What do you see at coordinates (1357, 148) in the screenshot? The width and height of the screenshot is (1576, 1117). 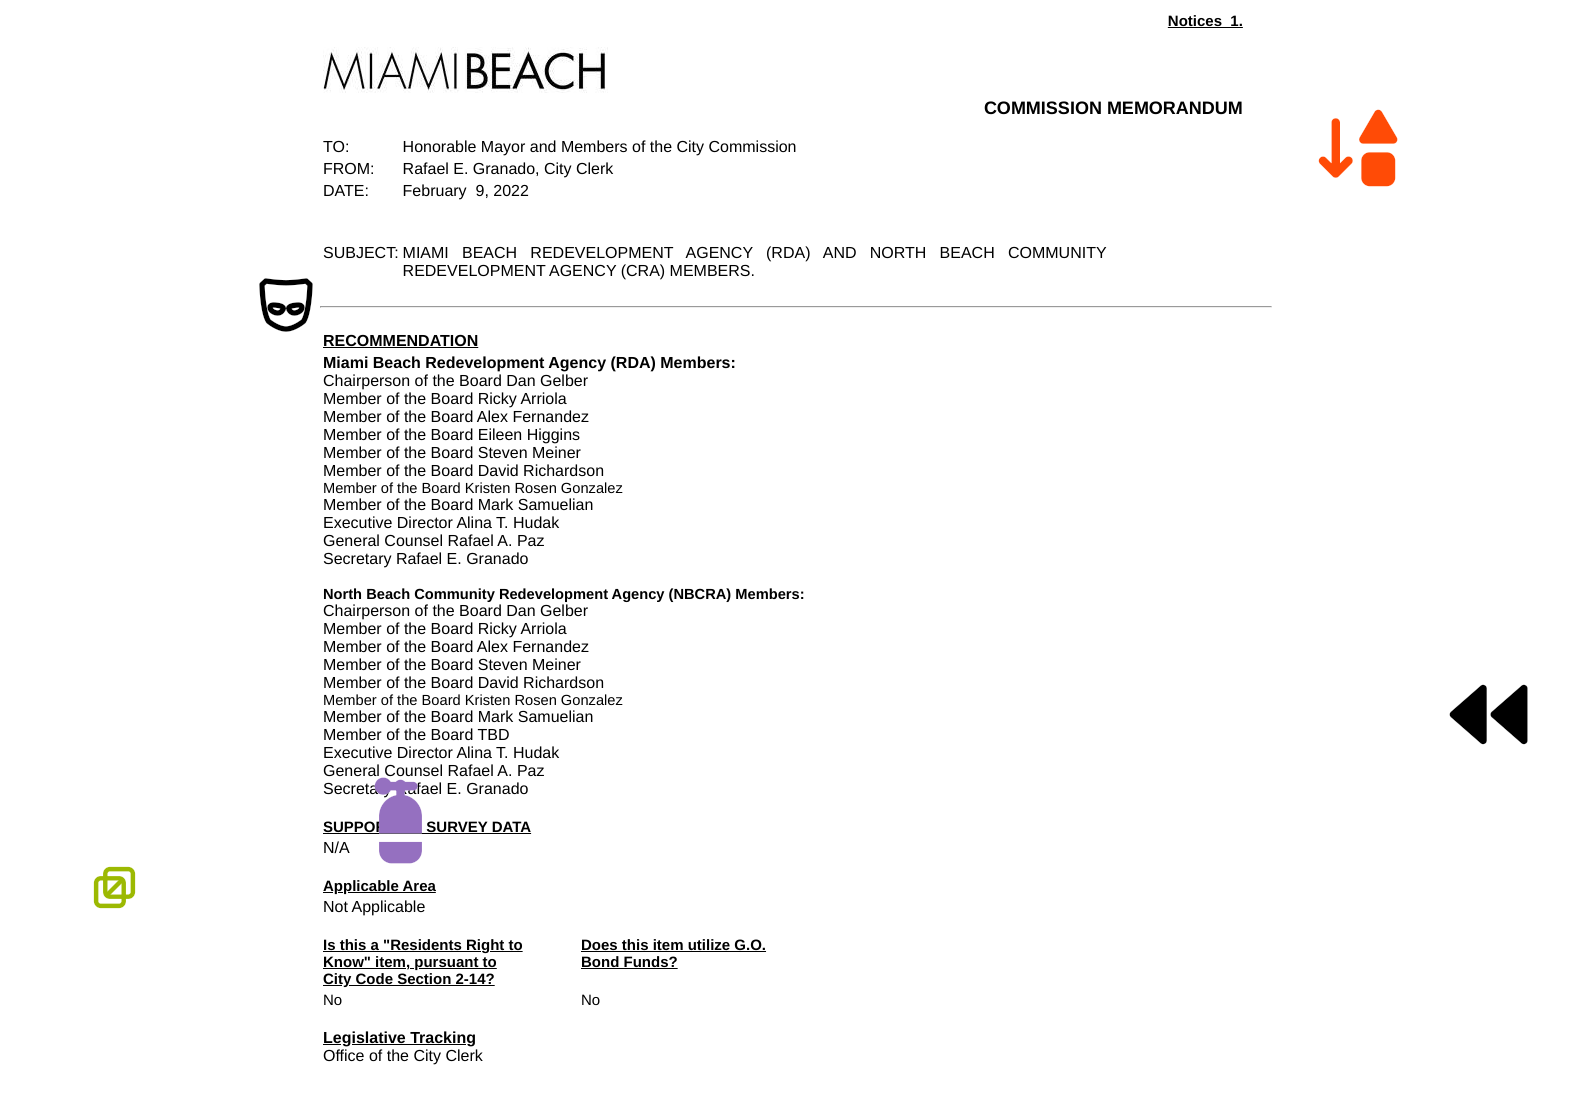 I see `sort items by shape in descending order` at bounding box center [1357, 148].